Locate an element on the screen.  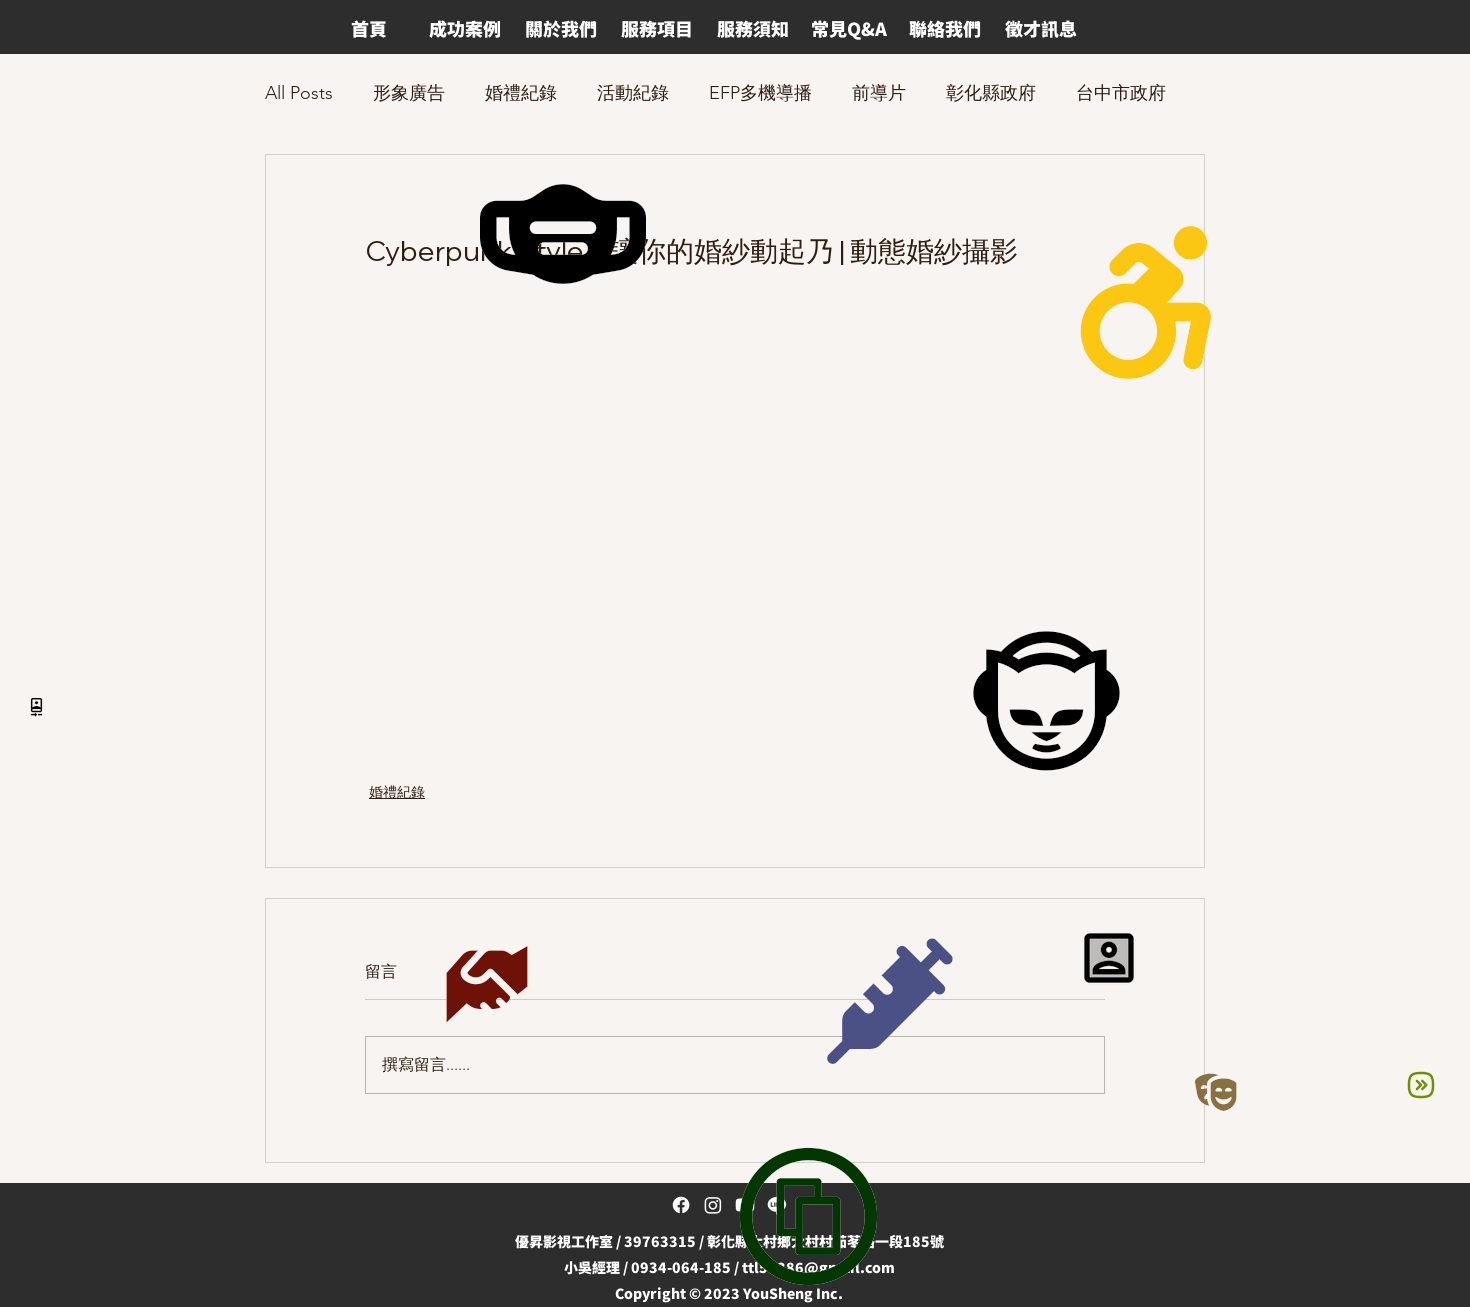
open napster music streaming app is located at coordinates (1046, 697).